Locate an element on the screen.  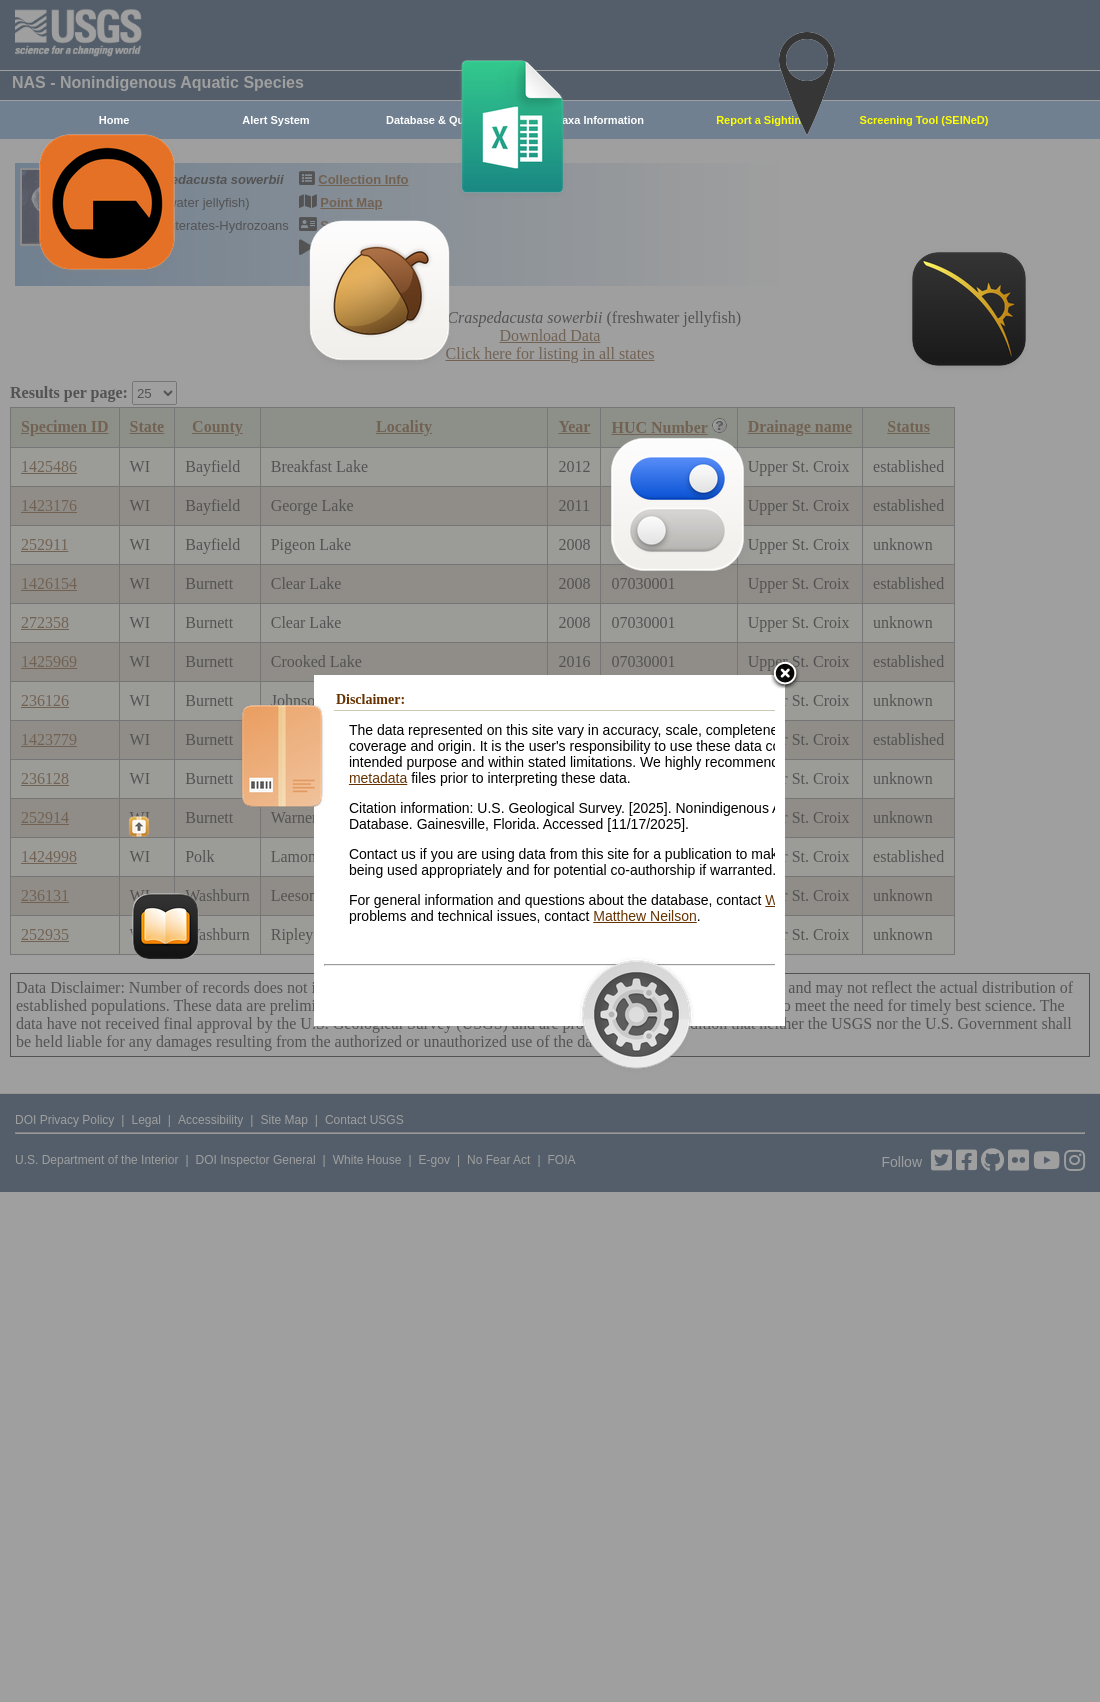
launch the Black Mesa game application is located at coordinates (107, 202).